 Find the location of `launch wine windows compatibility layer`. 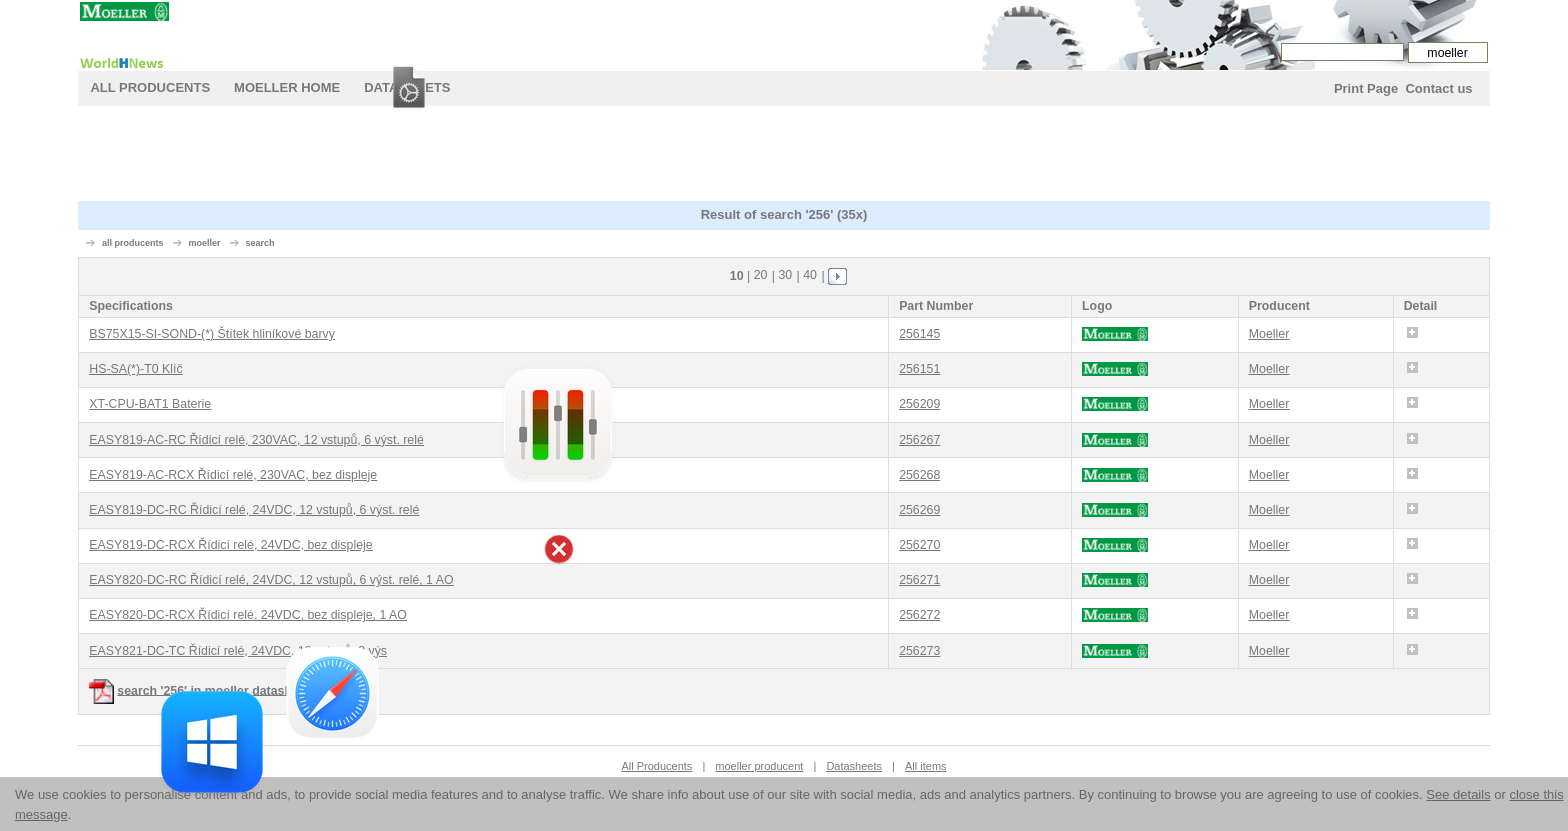

launch wine windows compatibility layer is located at coordinates (212, 742).